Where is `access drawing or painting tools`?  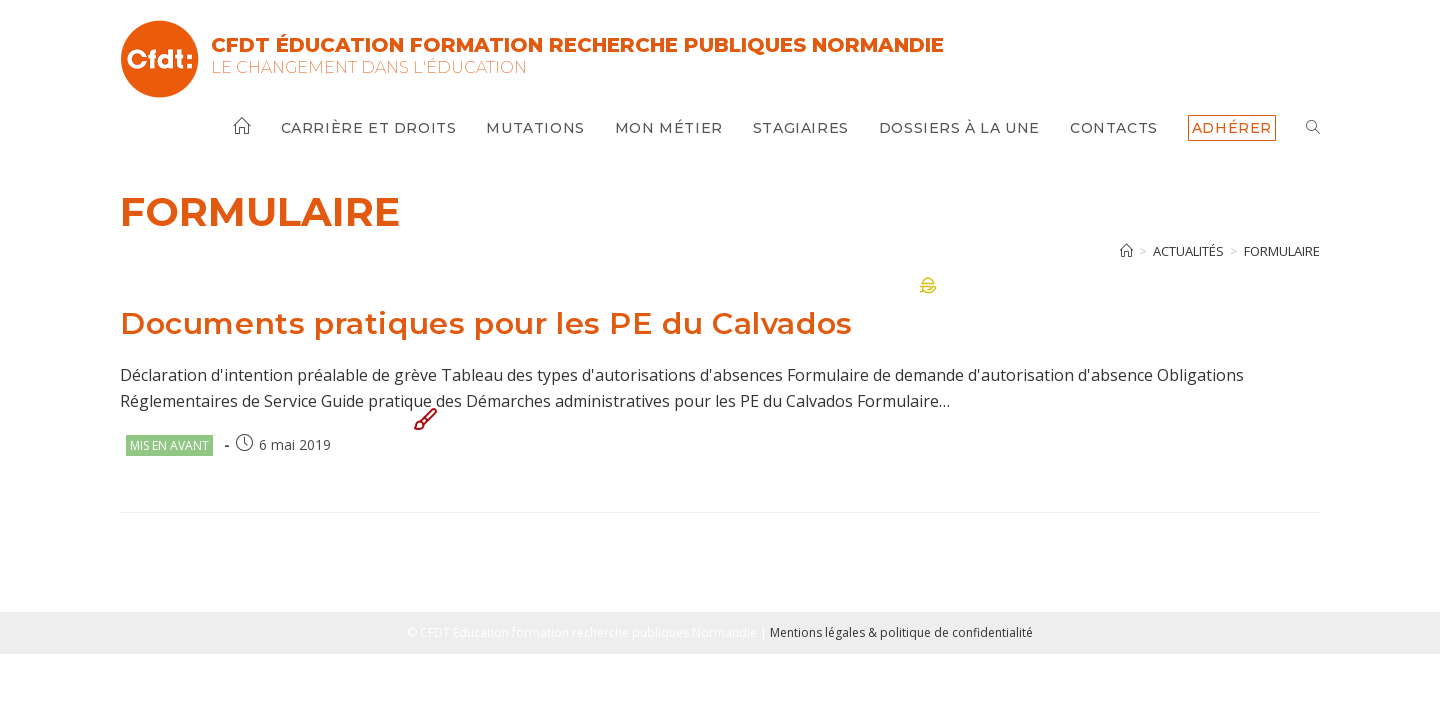
access drawing or painting tools is located at coordinates (425, 419).